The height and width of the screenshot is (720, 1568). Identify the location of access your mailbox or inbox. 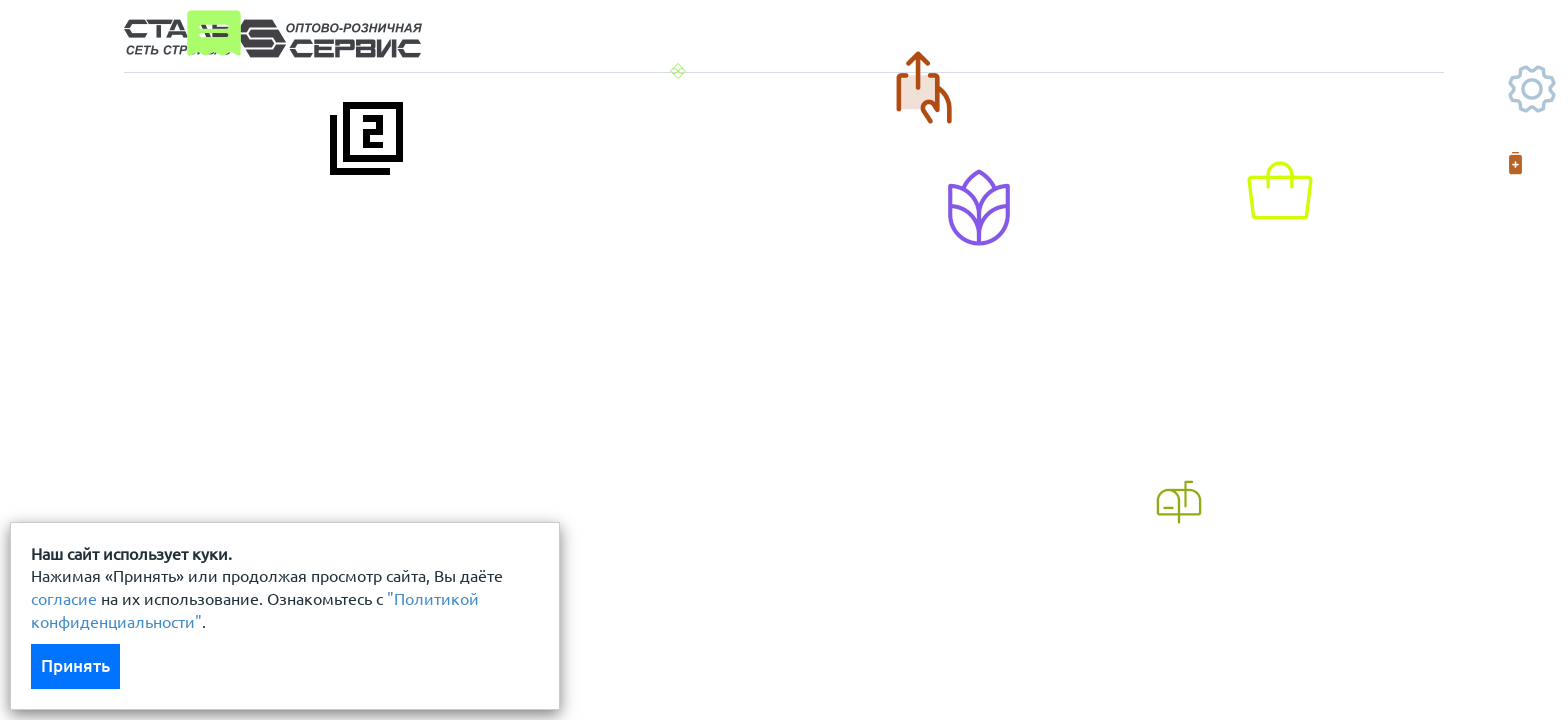
(1179, 503).